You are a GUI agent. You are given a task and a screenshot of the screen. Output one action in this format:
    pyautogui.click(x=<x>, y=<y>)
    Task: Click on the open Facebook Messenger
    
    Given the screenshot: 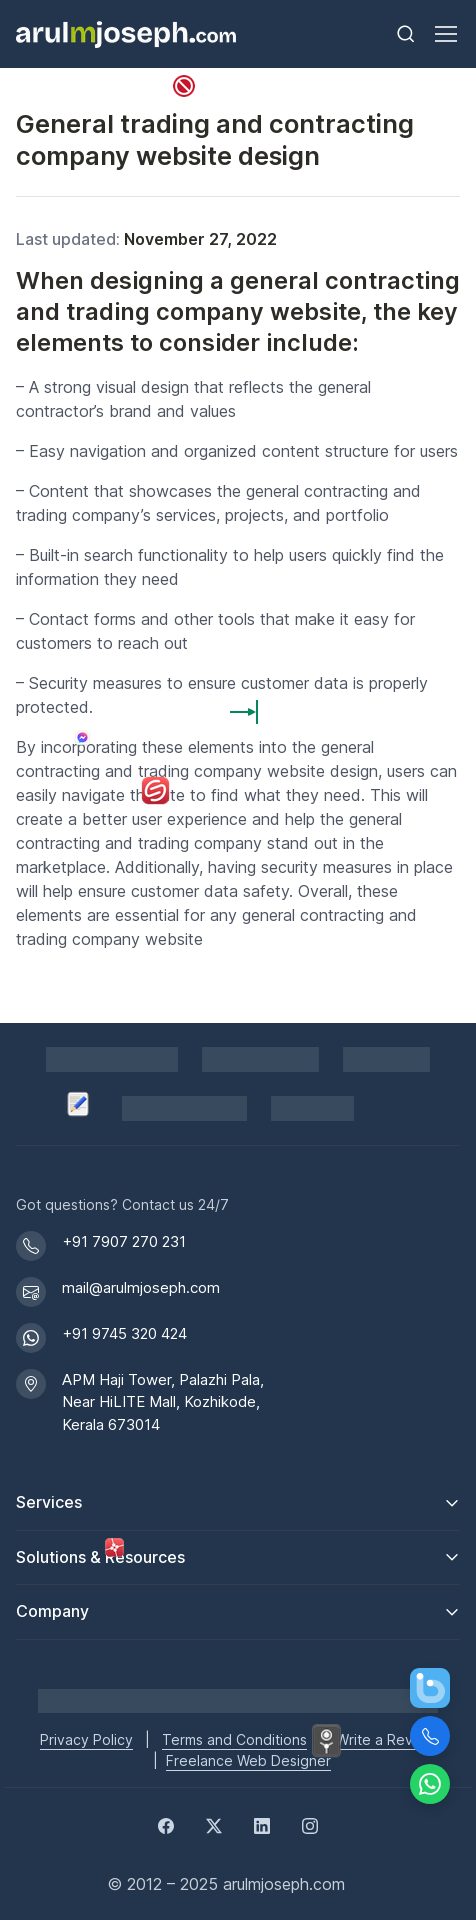 What is the action you would take?
    pyautogui.click(x=82, y=737)
    